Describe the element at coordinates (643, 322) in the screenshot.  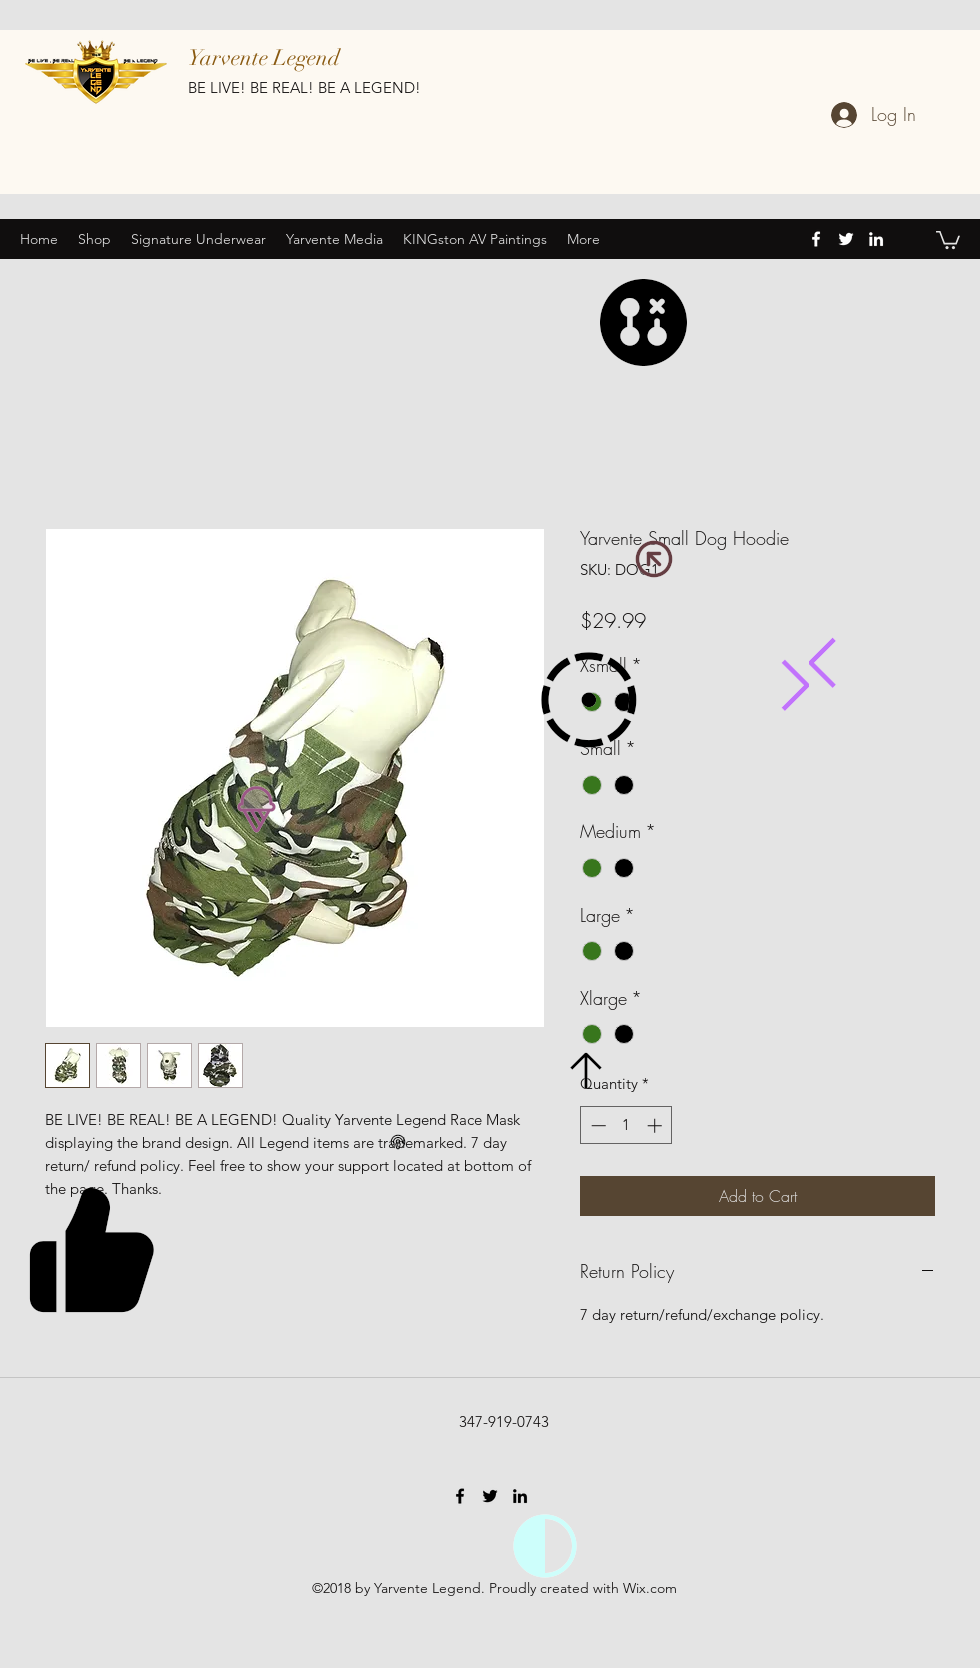
I see `indicates a closed pull request in your activity feed` at that location.